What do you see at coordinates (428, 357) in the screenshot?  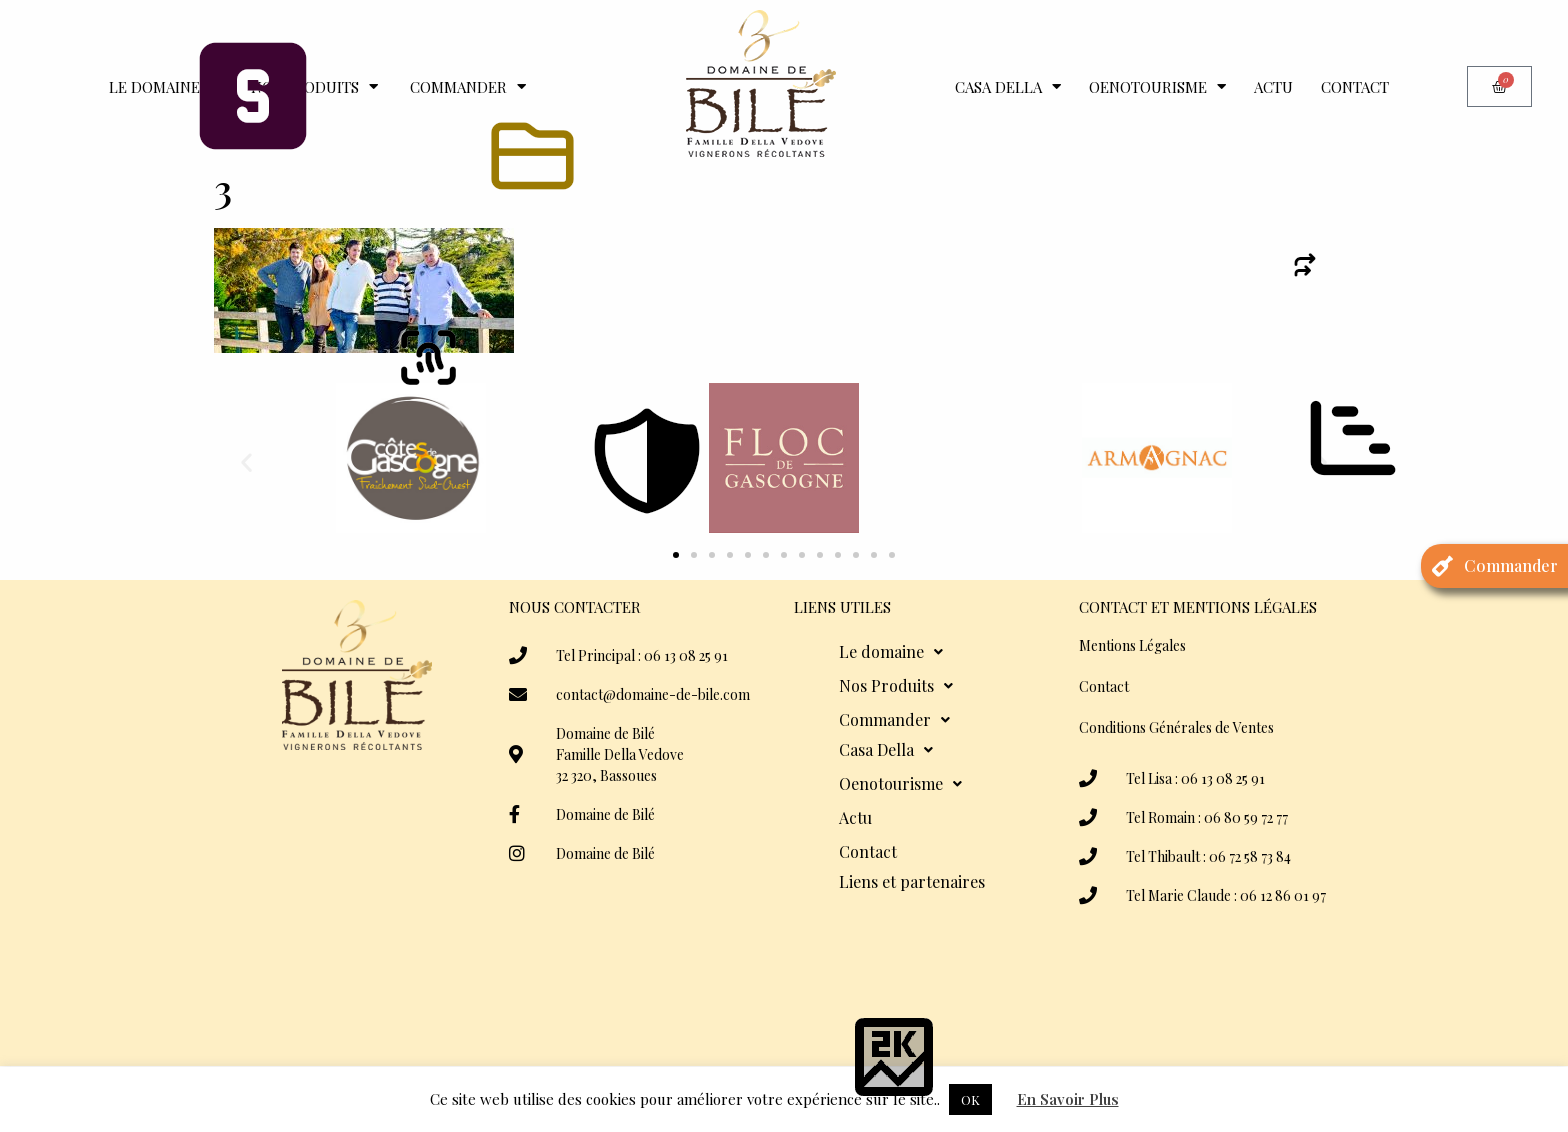 I see `authenticate with fingerprint` at bounding box center [428, 357].